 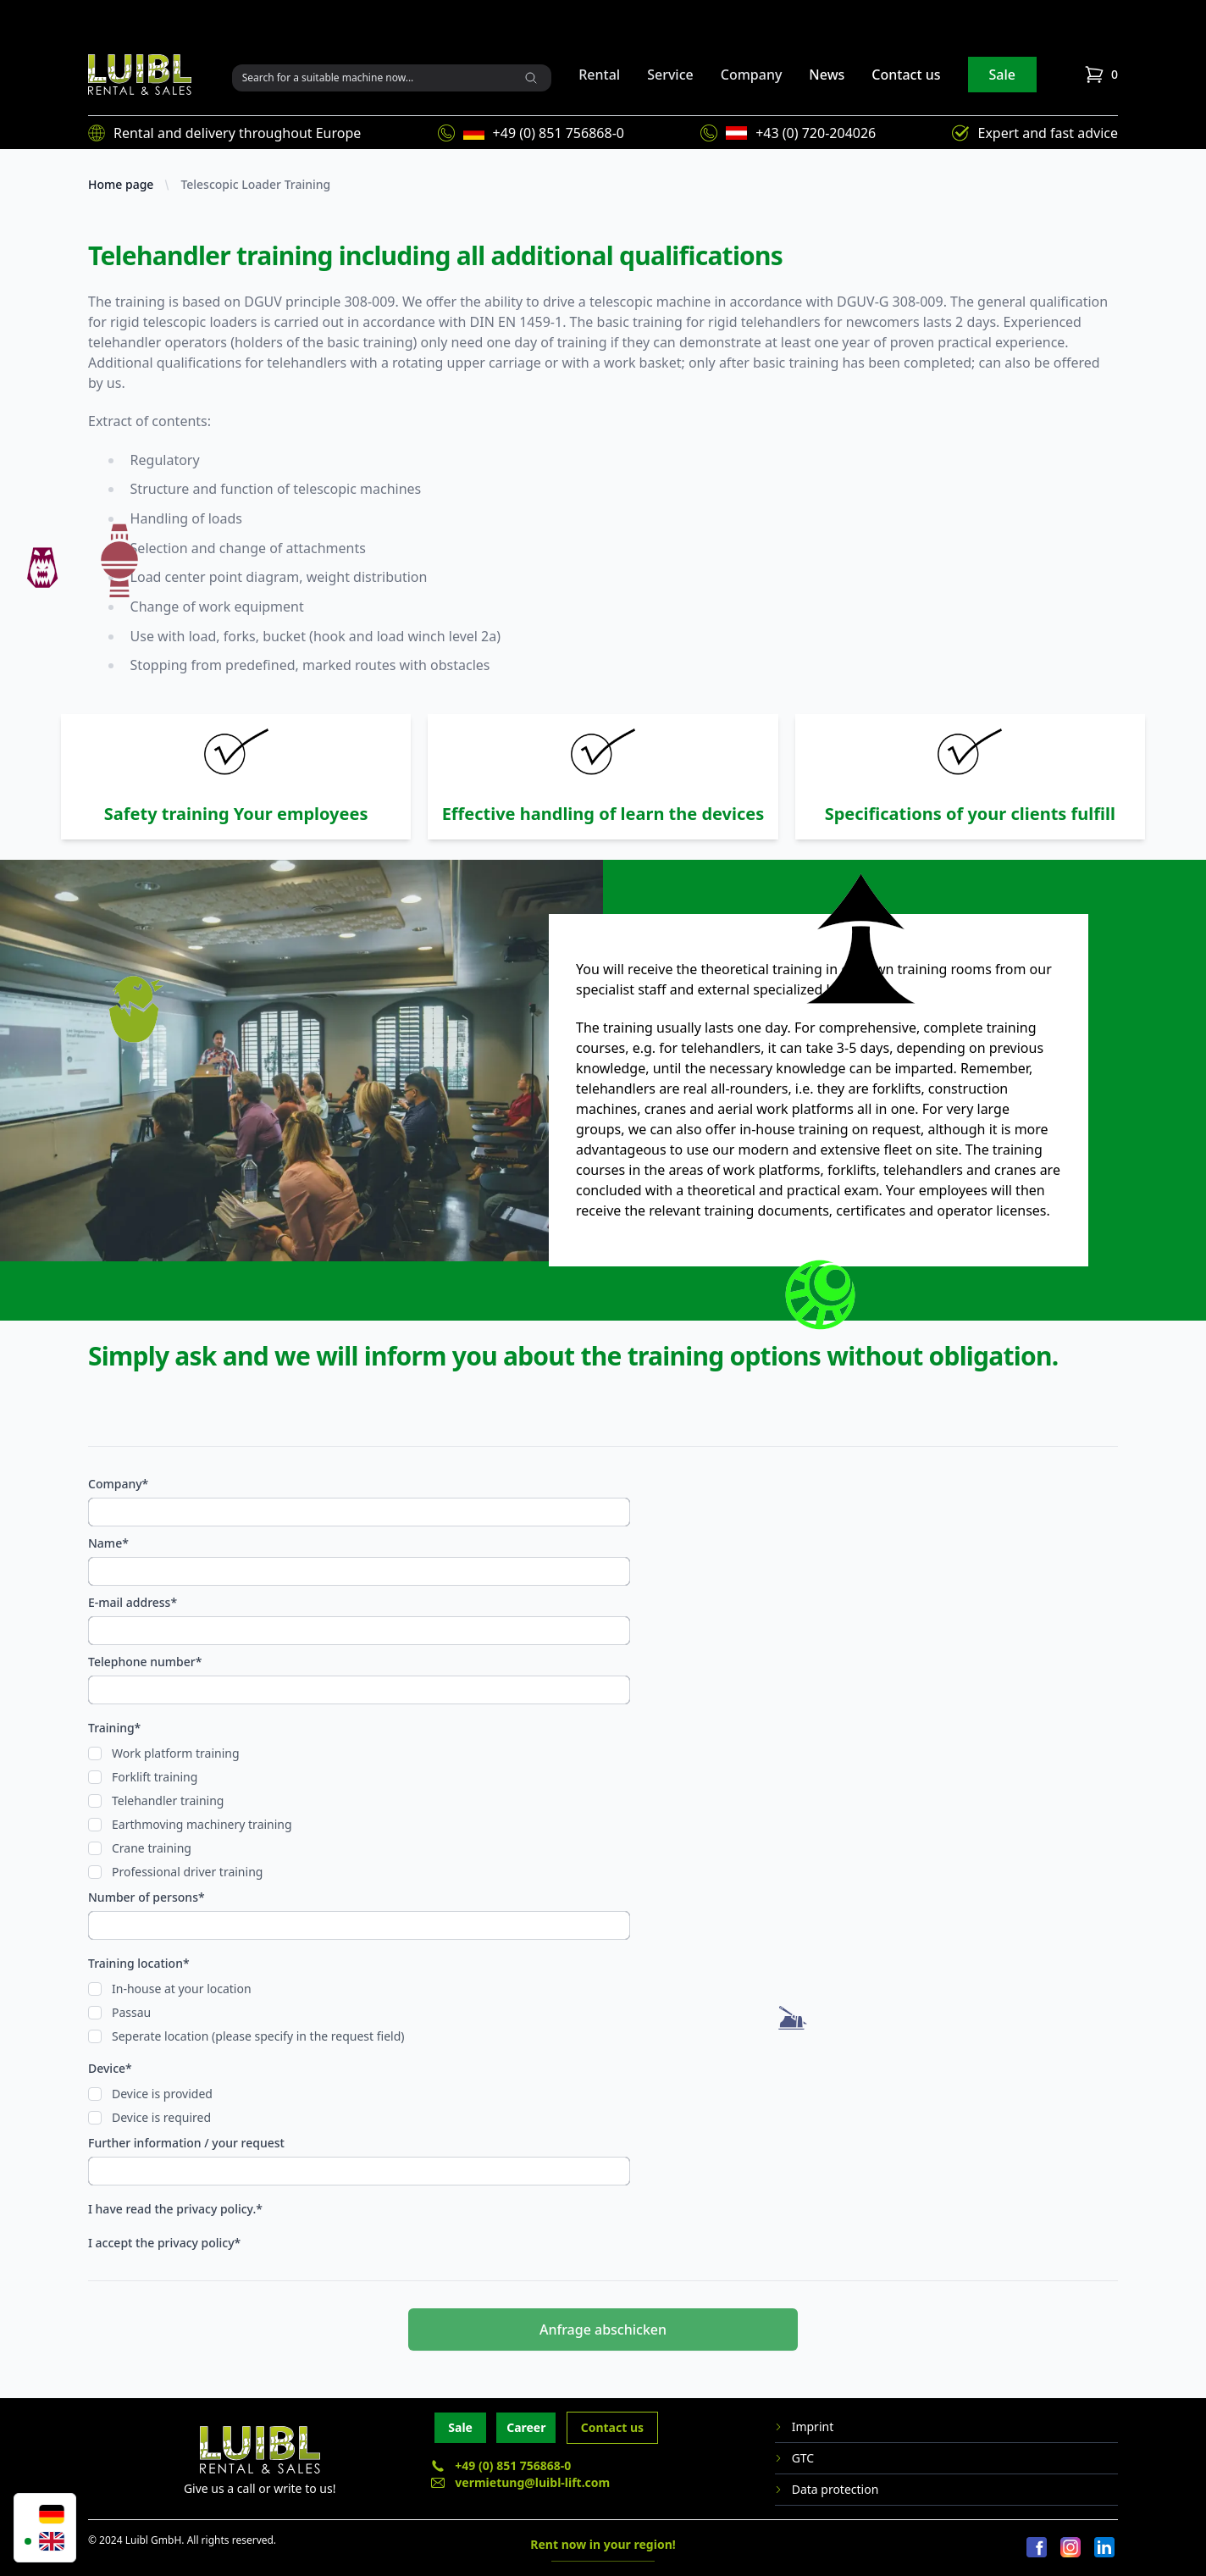 I want to click on indicates new user or beginner status, so click(x=134, y=1008).